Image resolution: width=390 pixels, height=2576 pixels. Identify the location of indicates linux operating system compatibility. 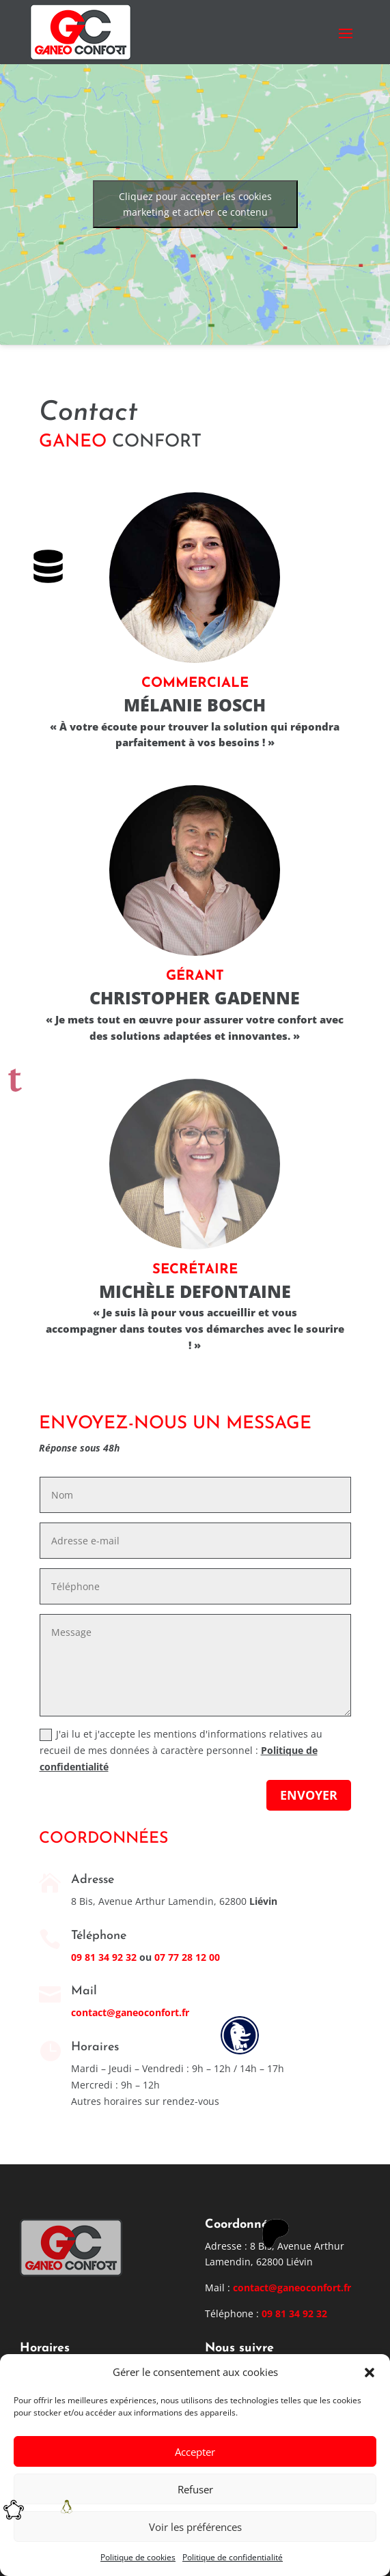
(66, 2506).